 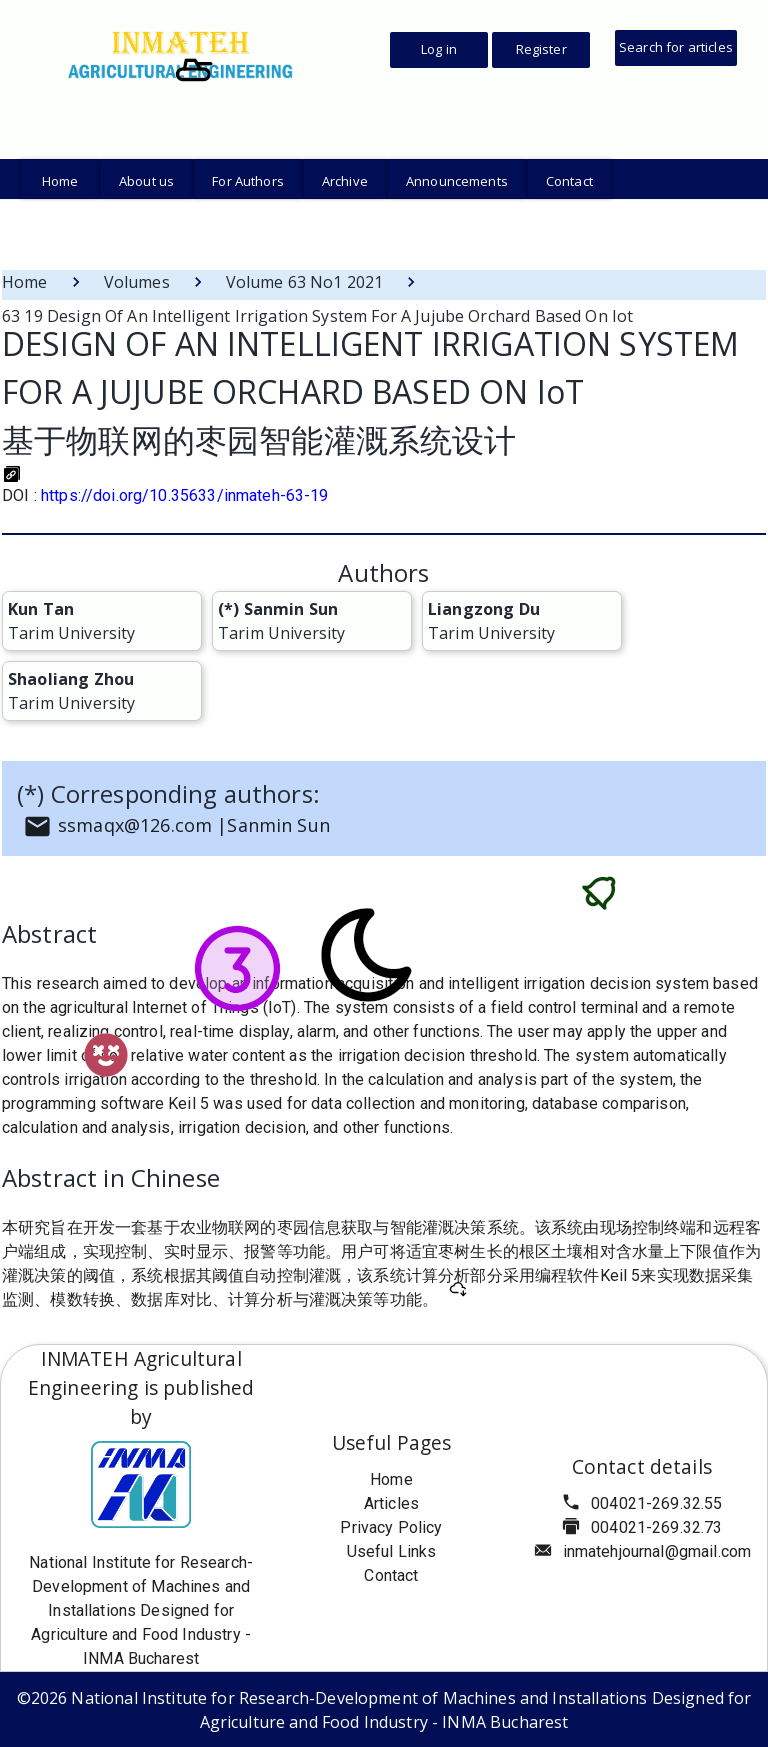 I want to click on toggle dark mode, so click(x=368, y=955).